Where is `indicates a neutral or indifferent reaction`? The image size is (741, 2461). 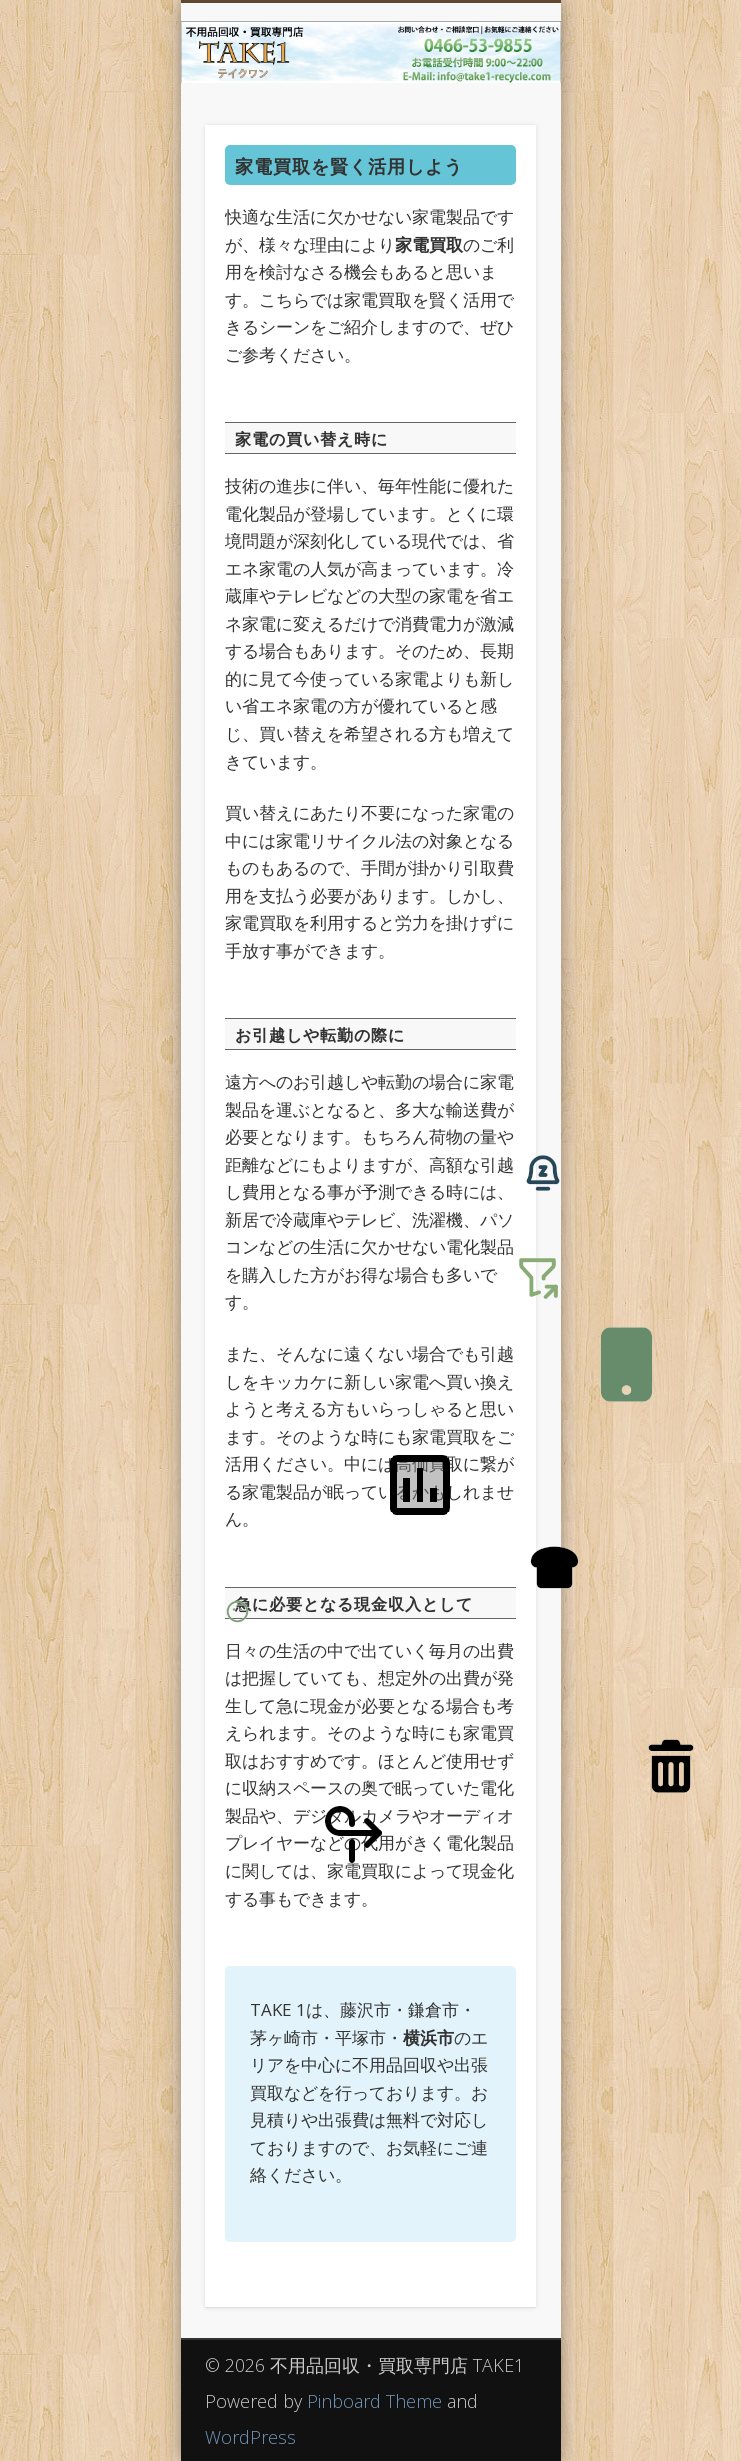
indicates a neutral or indifferent reaction is located at coordinates (237, 1611).